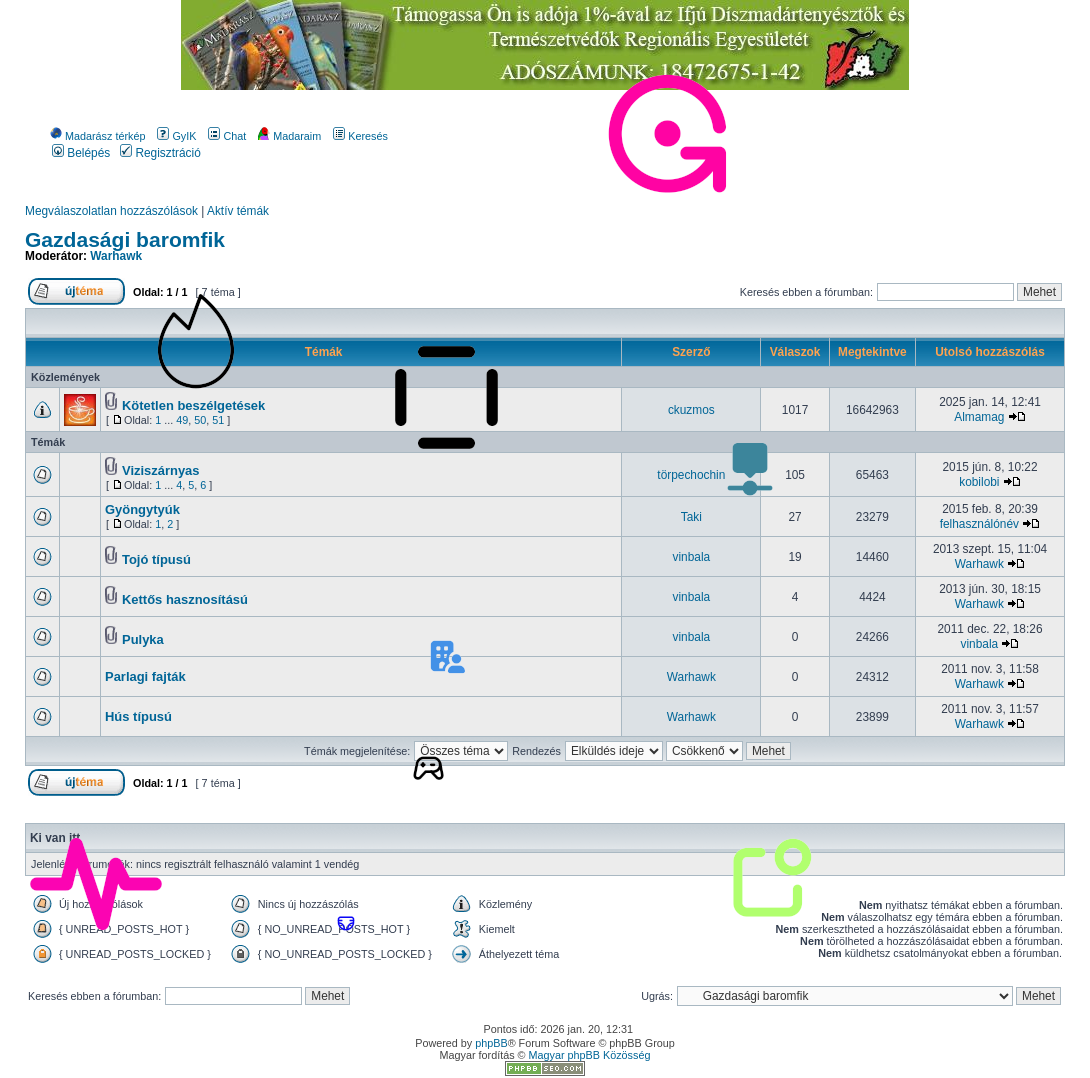 This screenshot has height=1078, width=1090. What do you see at coordinates (196, 343) in the screenshot?
I see `view trending or popular content` at bounding box center [196, 343].